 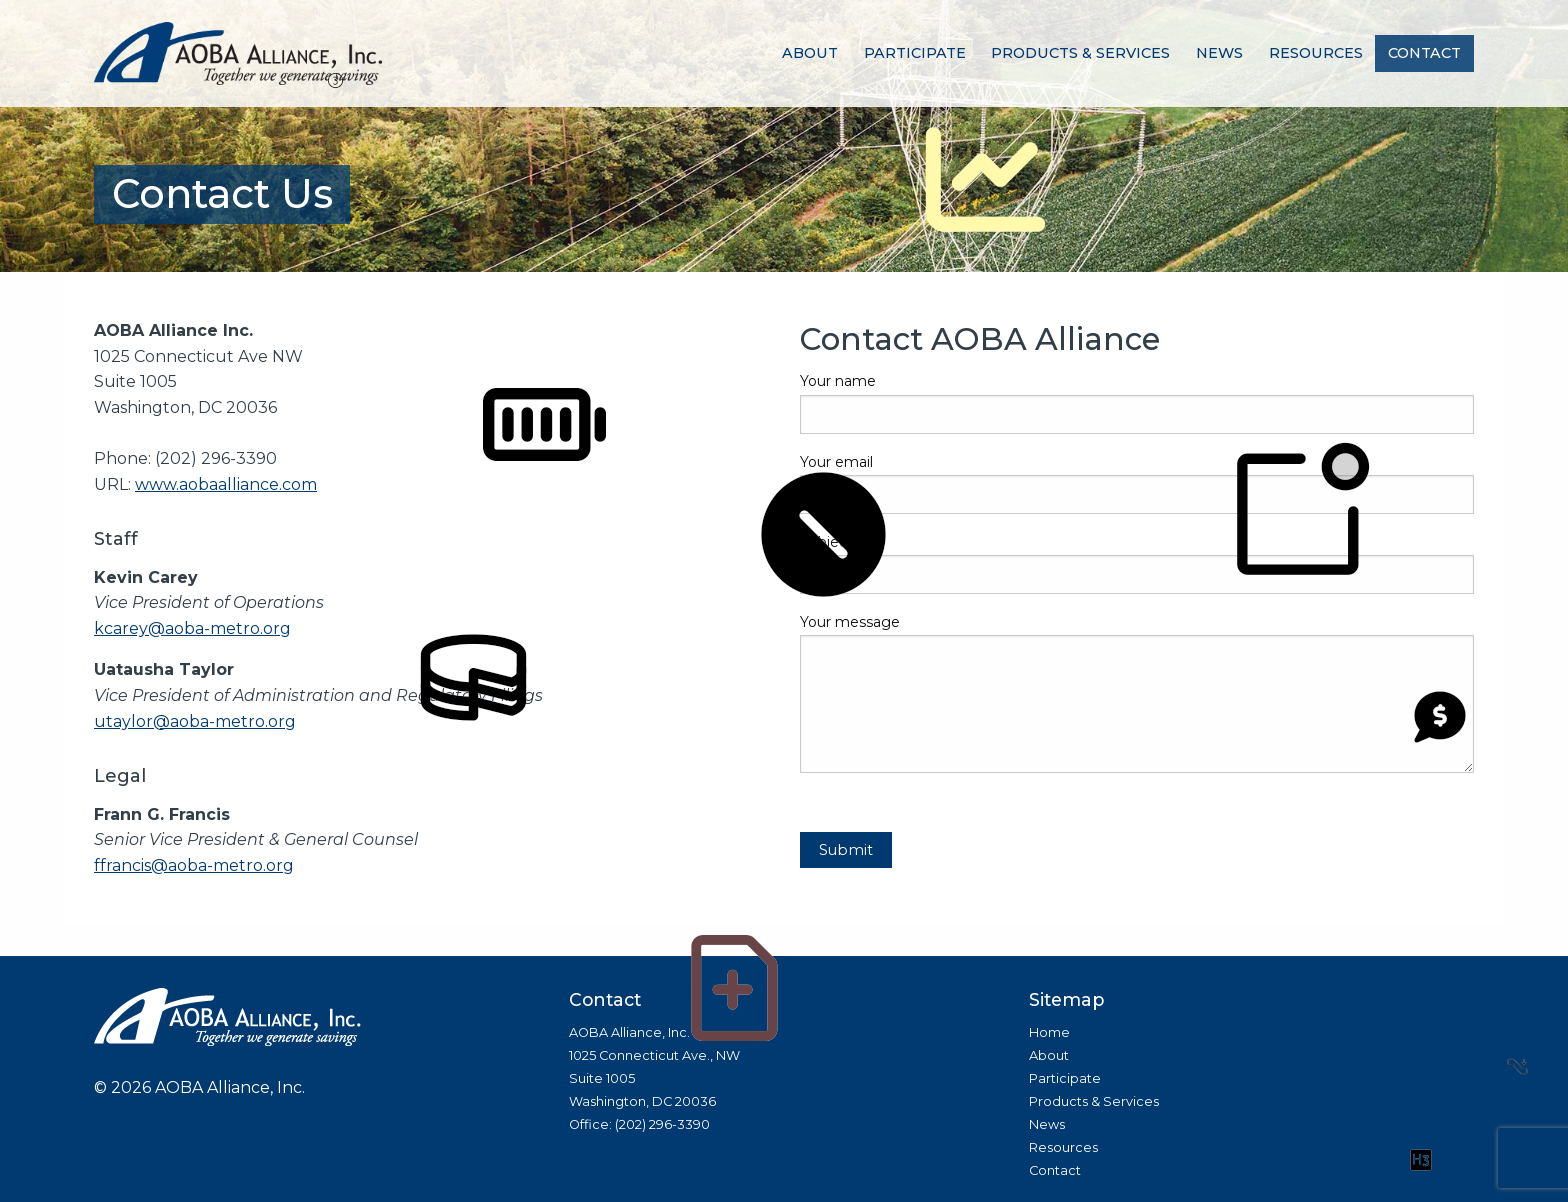 I want to click on CakePHP framework logo, so click(x=473, y=677).